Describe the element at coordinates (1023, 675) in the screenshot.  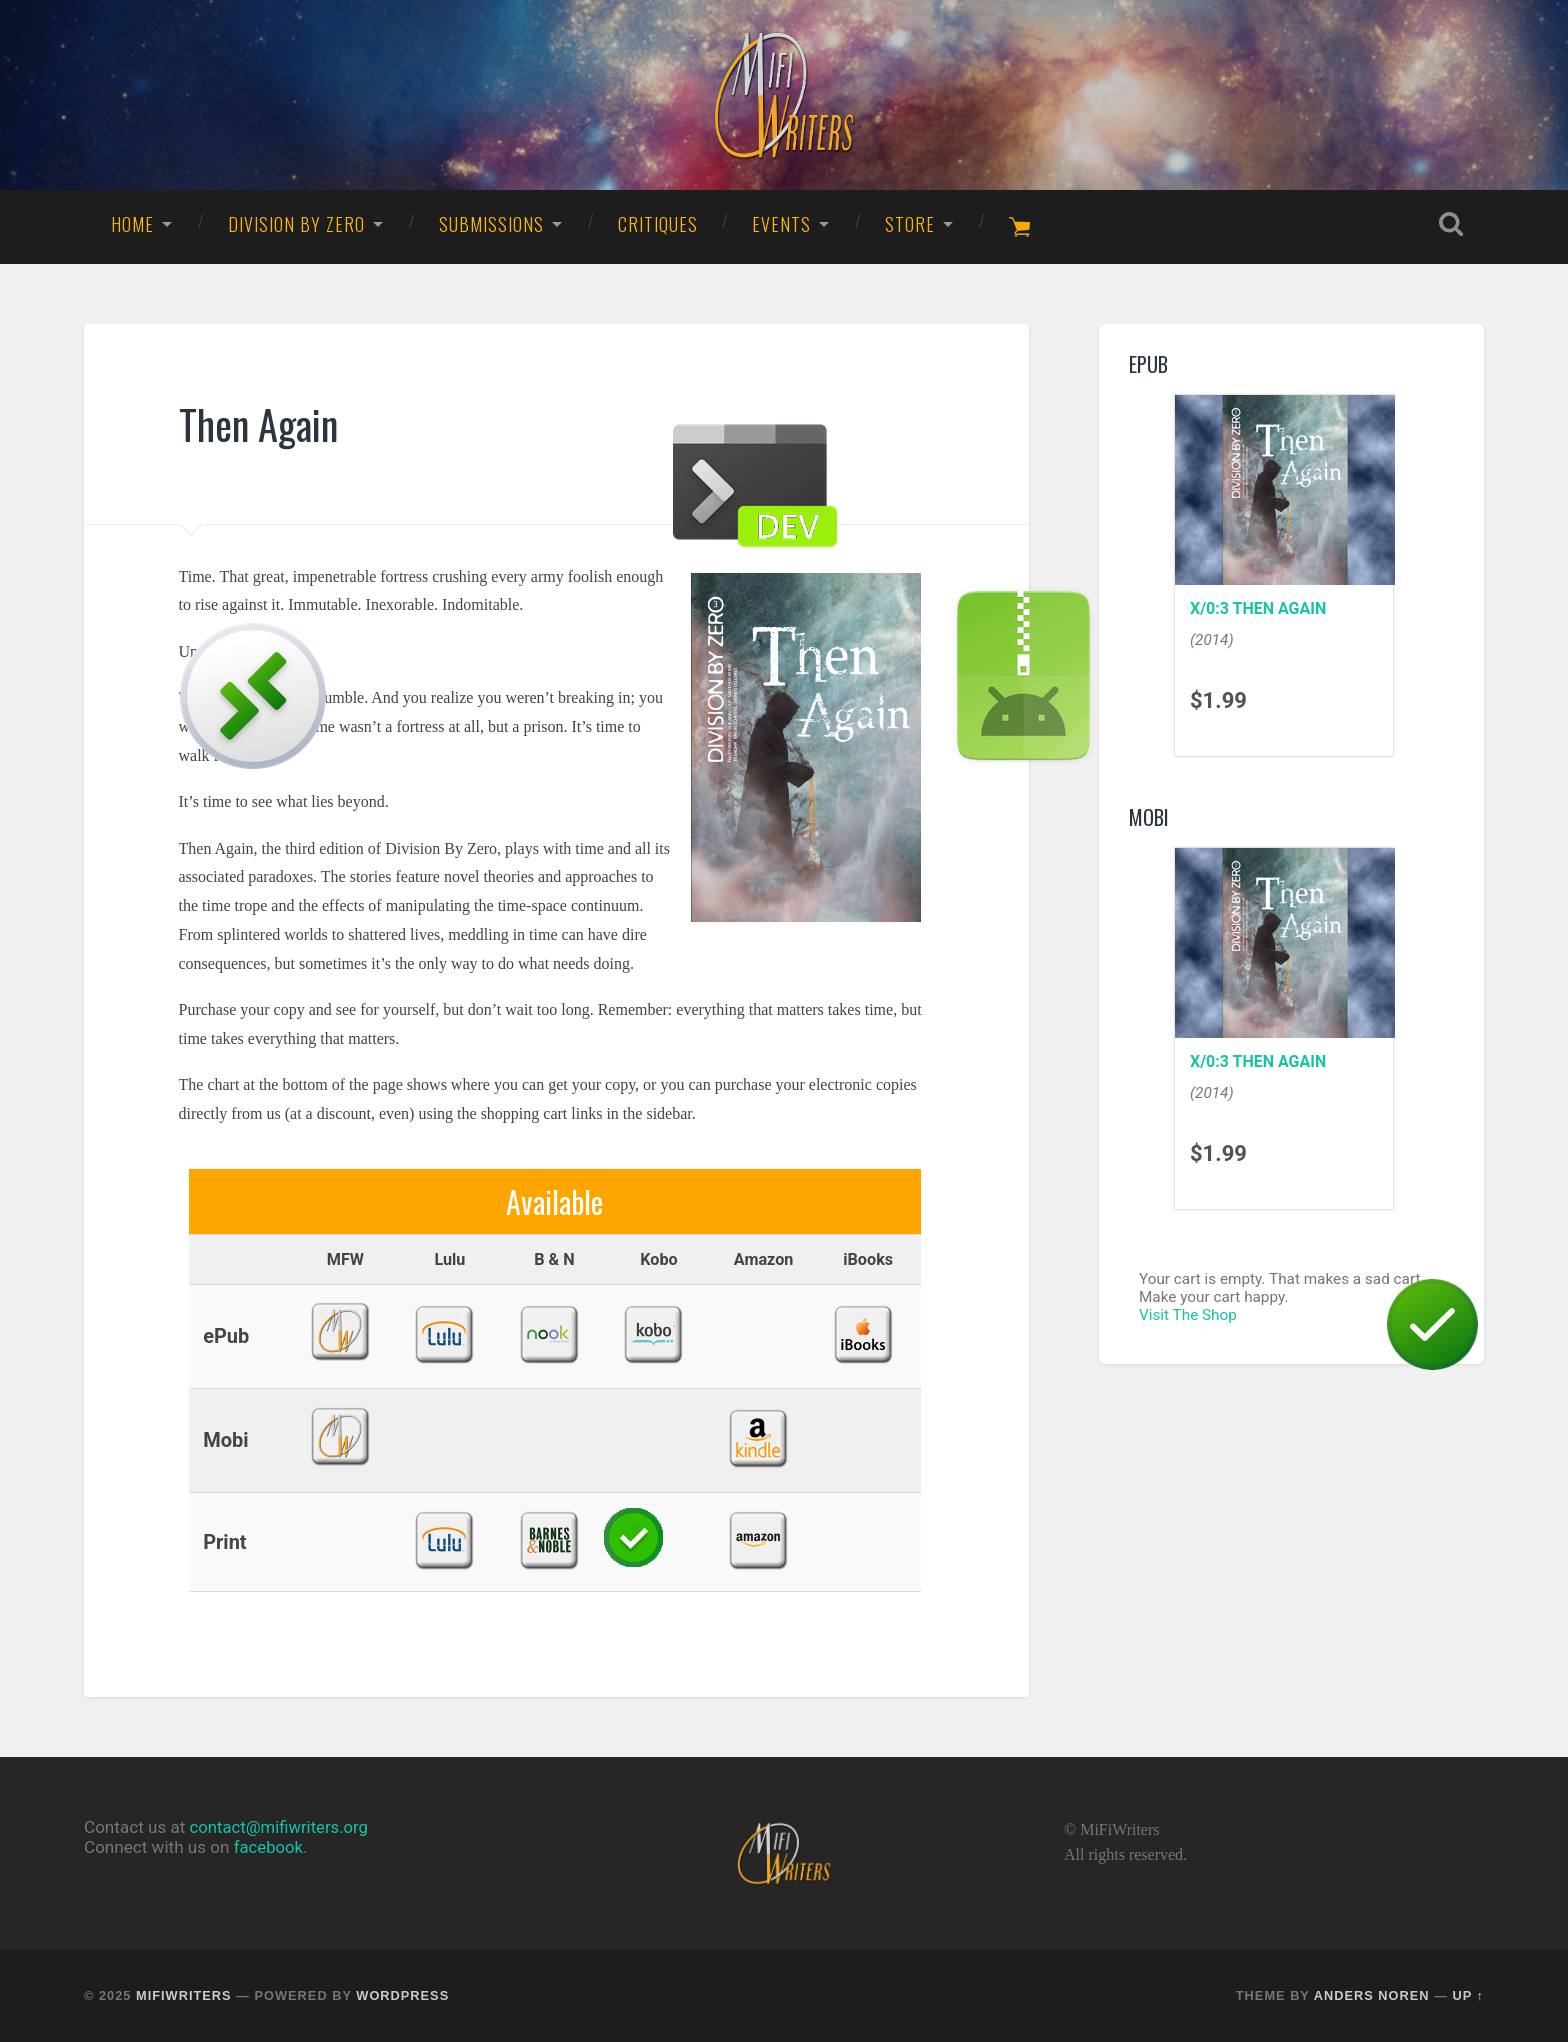
I see `an android application package file` at that location.